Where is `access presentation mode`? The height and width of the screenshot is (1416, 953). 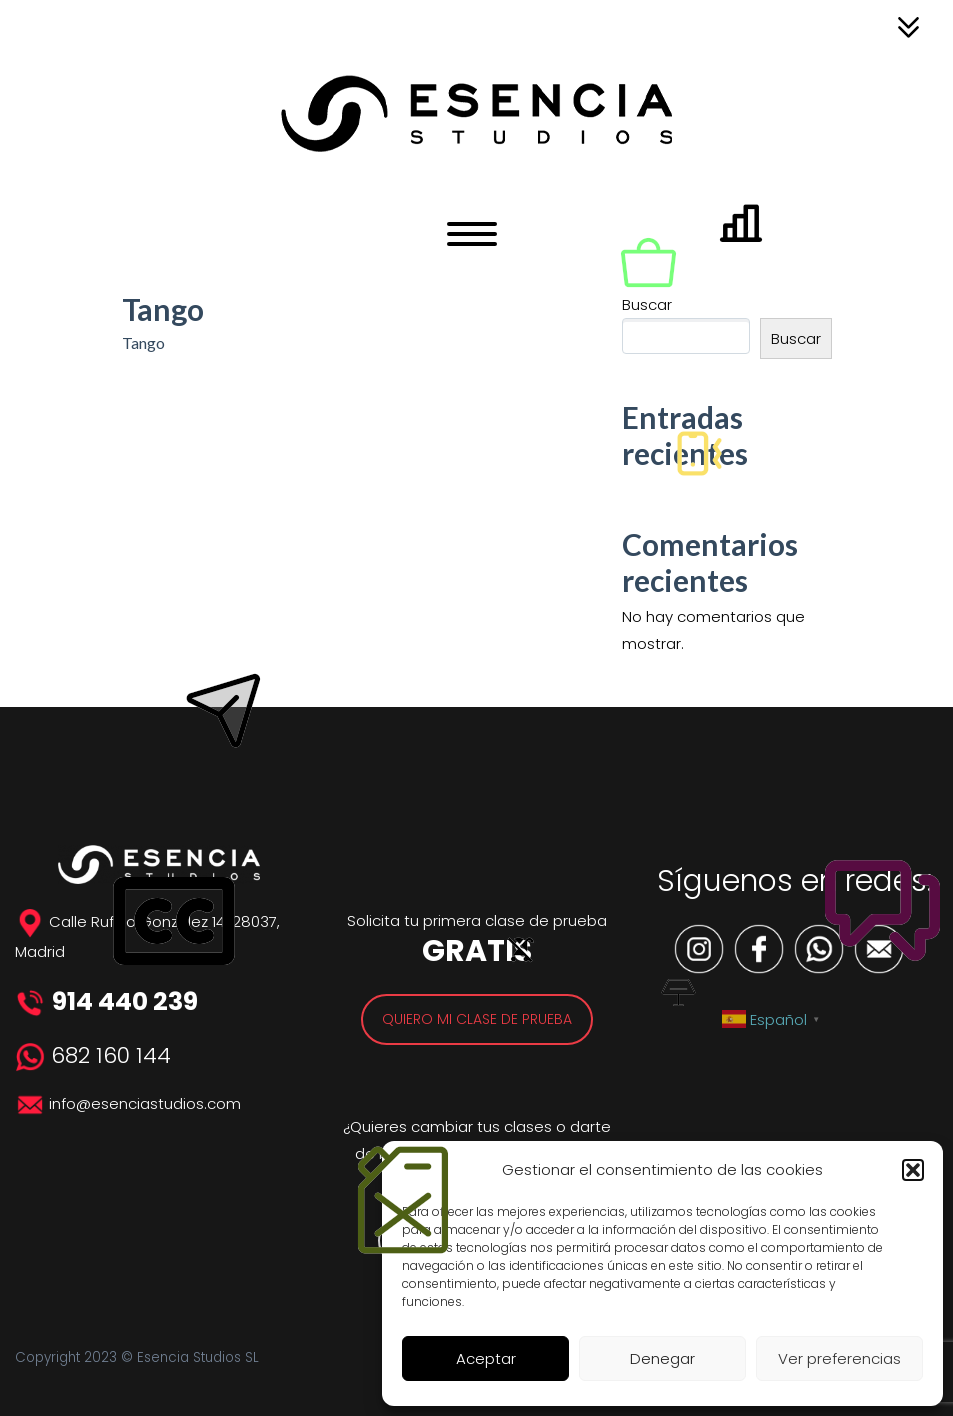
access presentation mode is located at coordinates (678, 992).